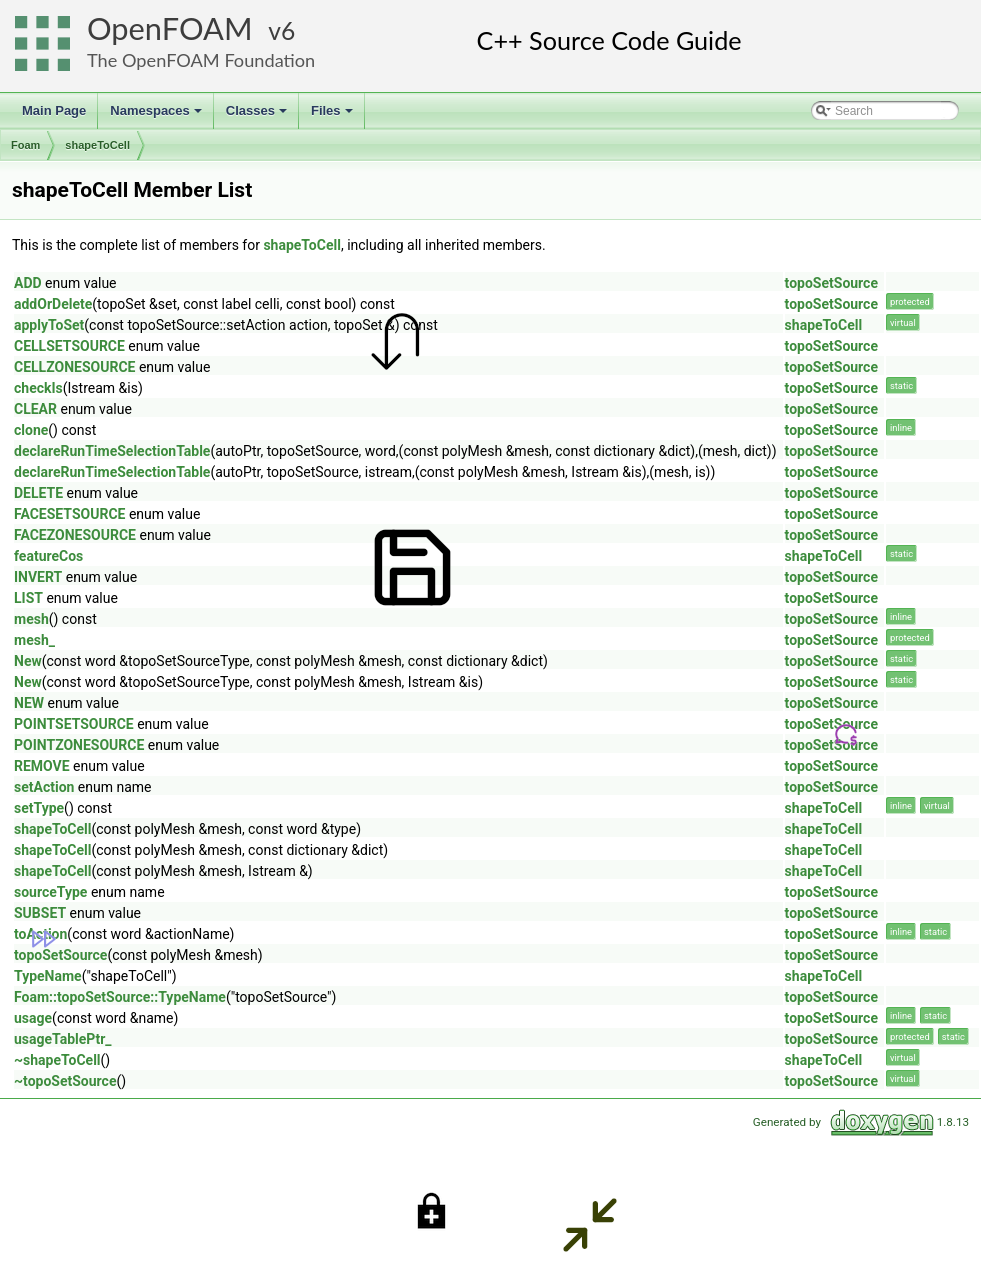 The height and width of the screenshot is (1278, 981). What do you see at coordinates (590, 1225) in the screenshot?
I see `minimize or collapse the current window` at bounding box center [590, 1225].